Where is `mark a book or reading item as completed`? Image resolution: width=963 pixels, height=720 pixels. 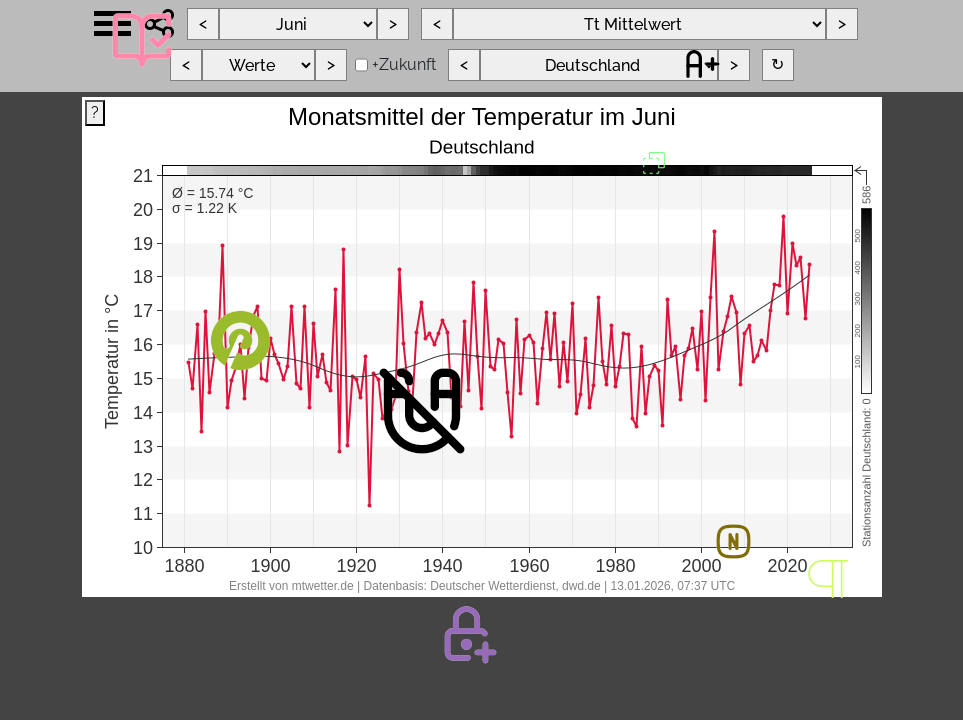
mark a book or reading item as completed is located at coordinates (142, 40).